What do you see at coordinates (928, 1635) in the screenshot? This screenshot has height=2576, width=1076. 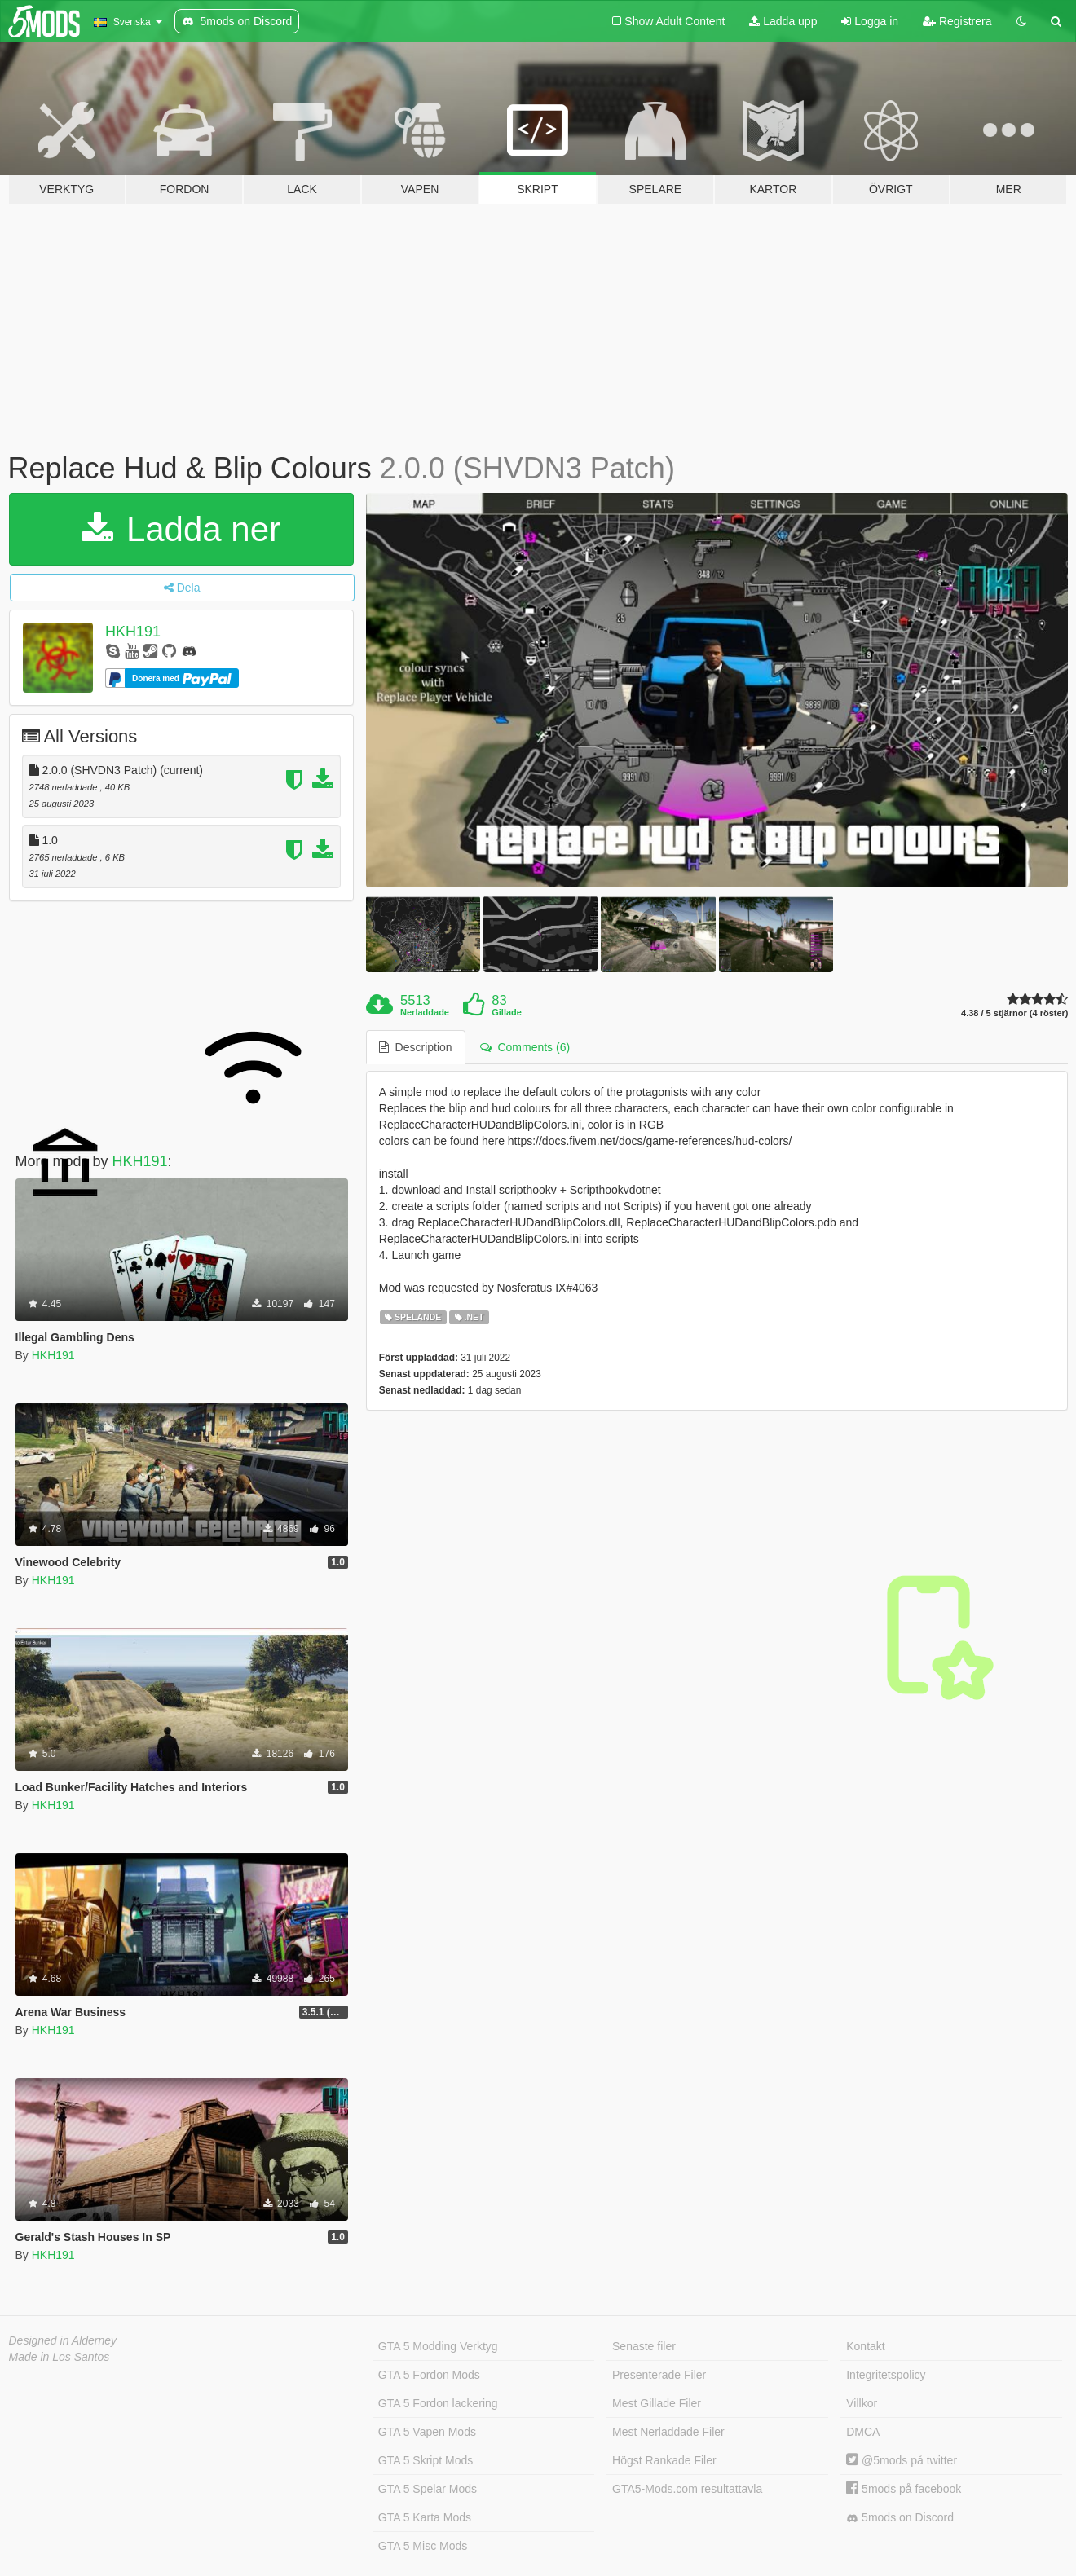 I see `mark device as favorite` at bounding box center [928, 1635].